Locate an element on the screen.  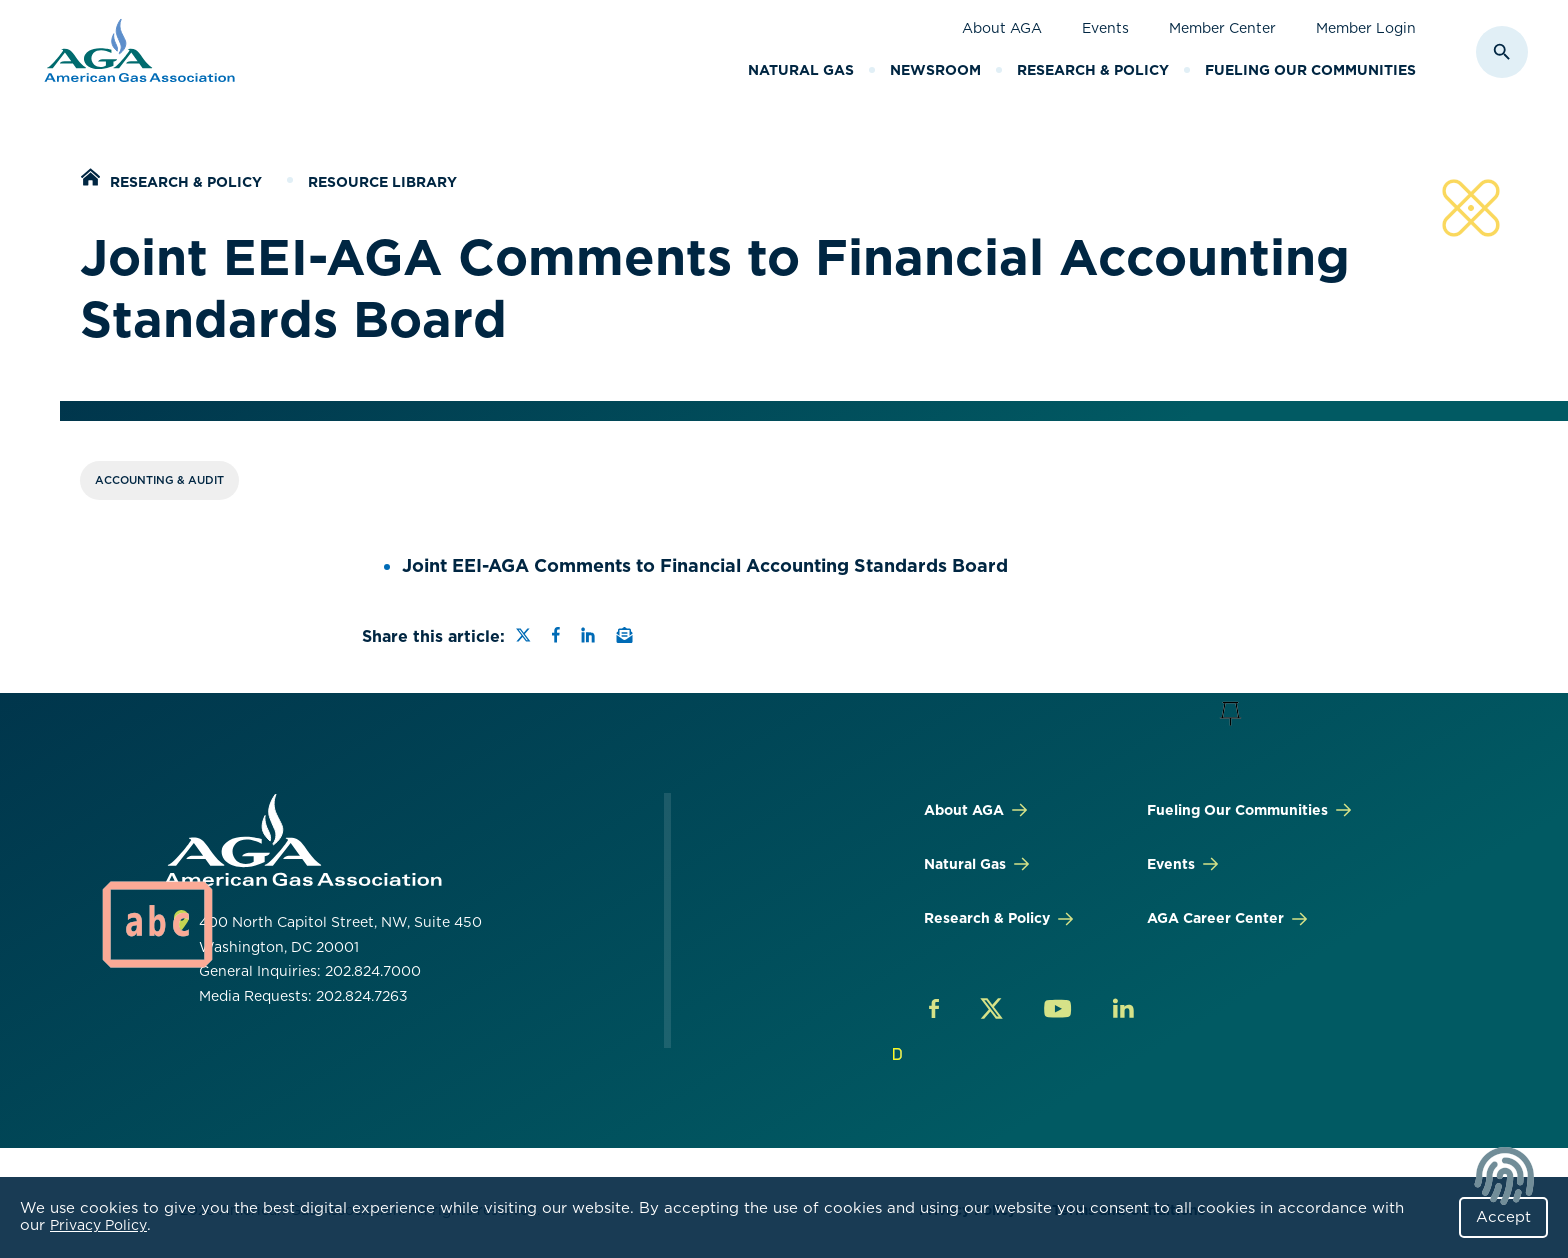
access health or first aid settings is located at coordinates (1471, 208).